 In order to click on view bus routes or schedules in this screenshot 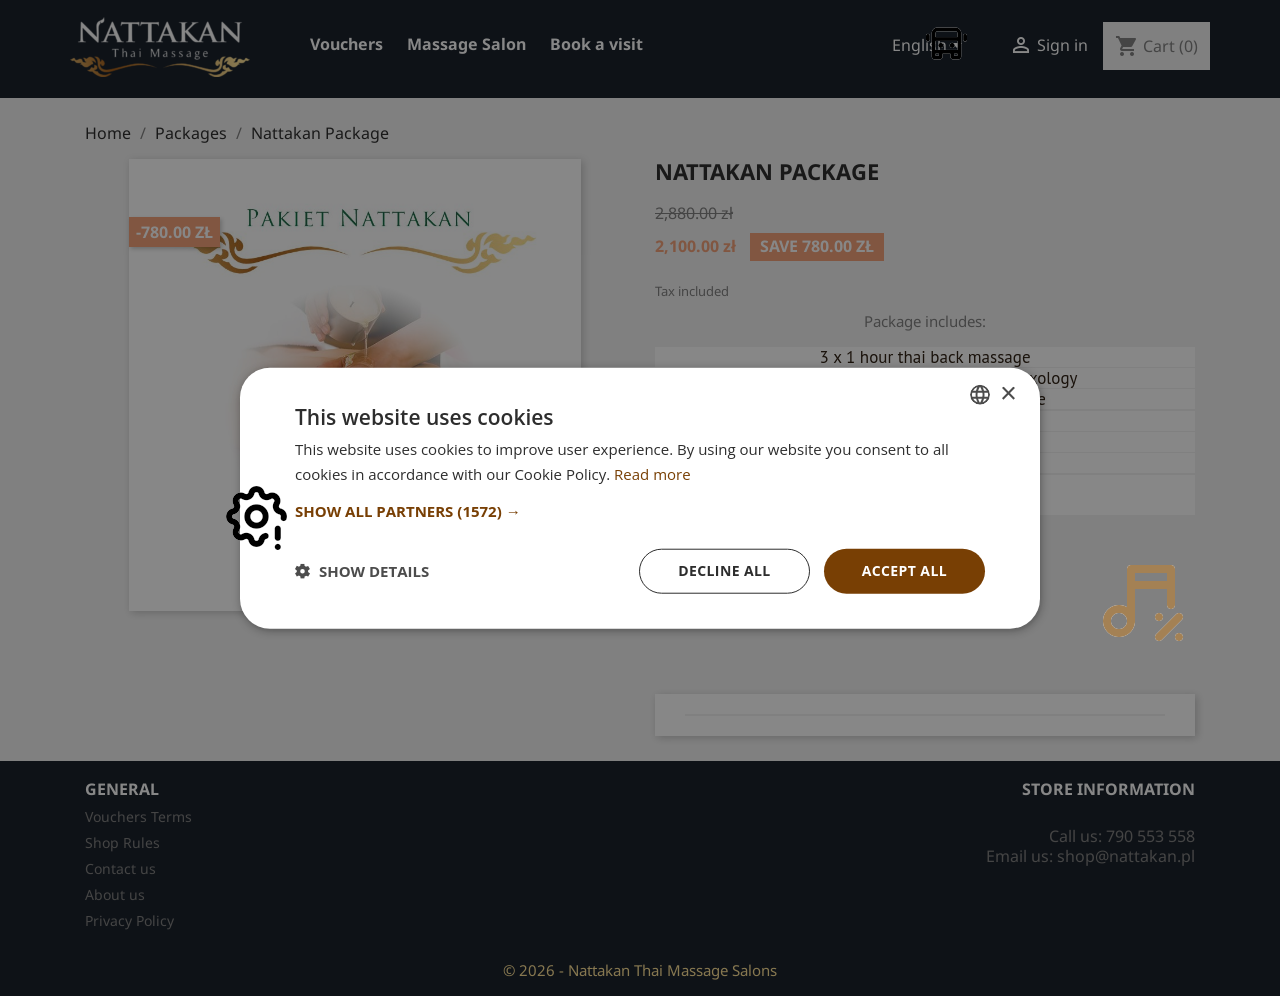, I will do `click(946, 43)`.